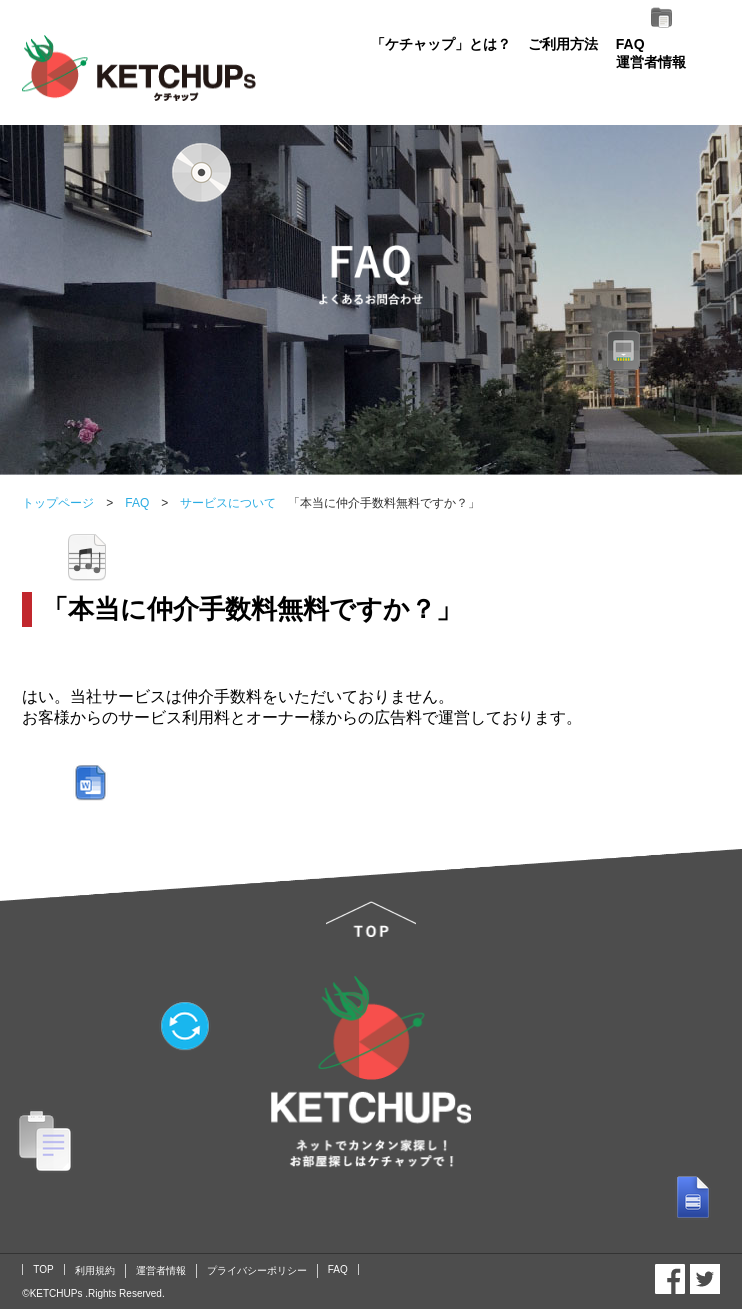  I want to click on SMB network workgroup file type, so click(693, 1198).